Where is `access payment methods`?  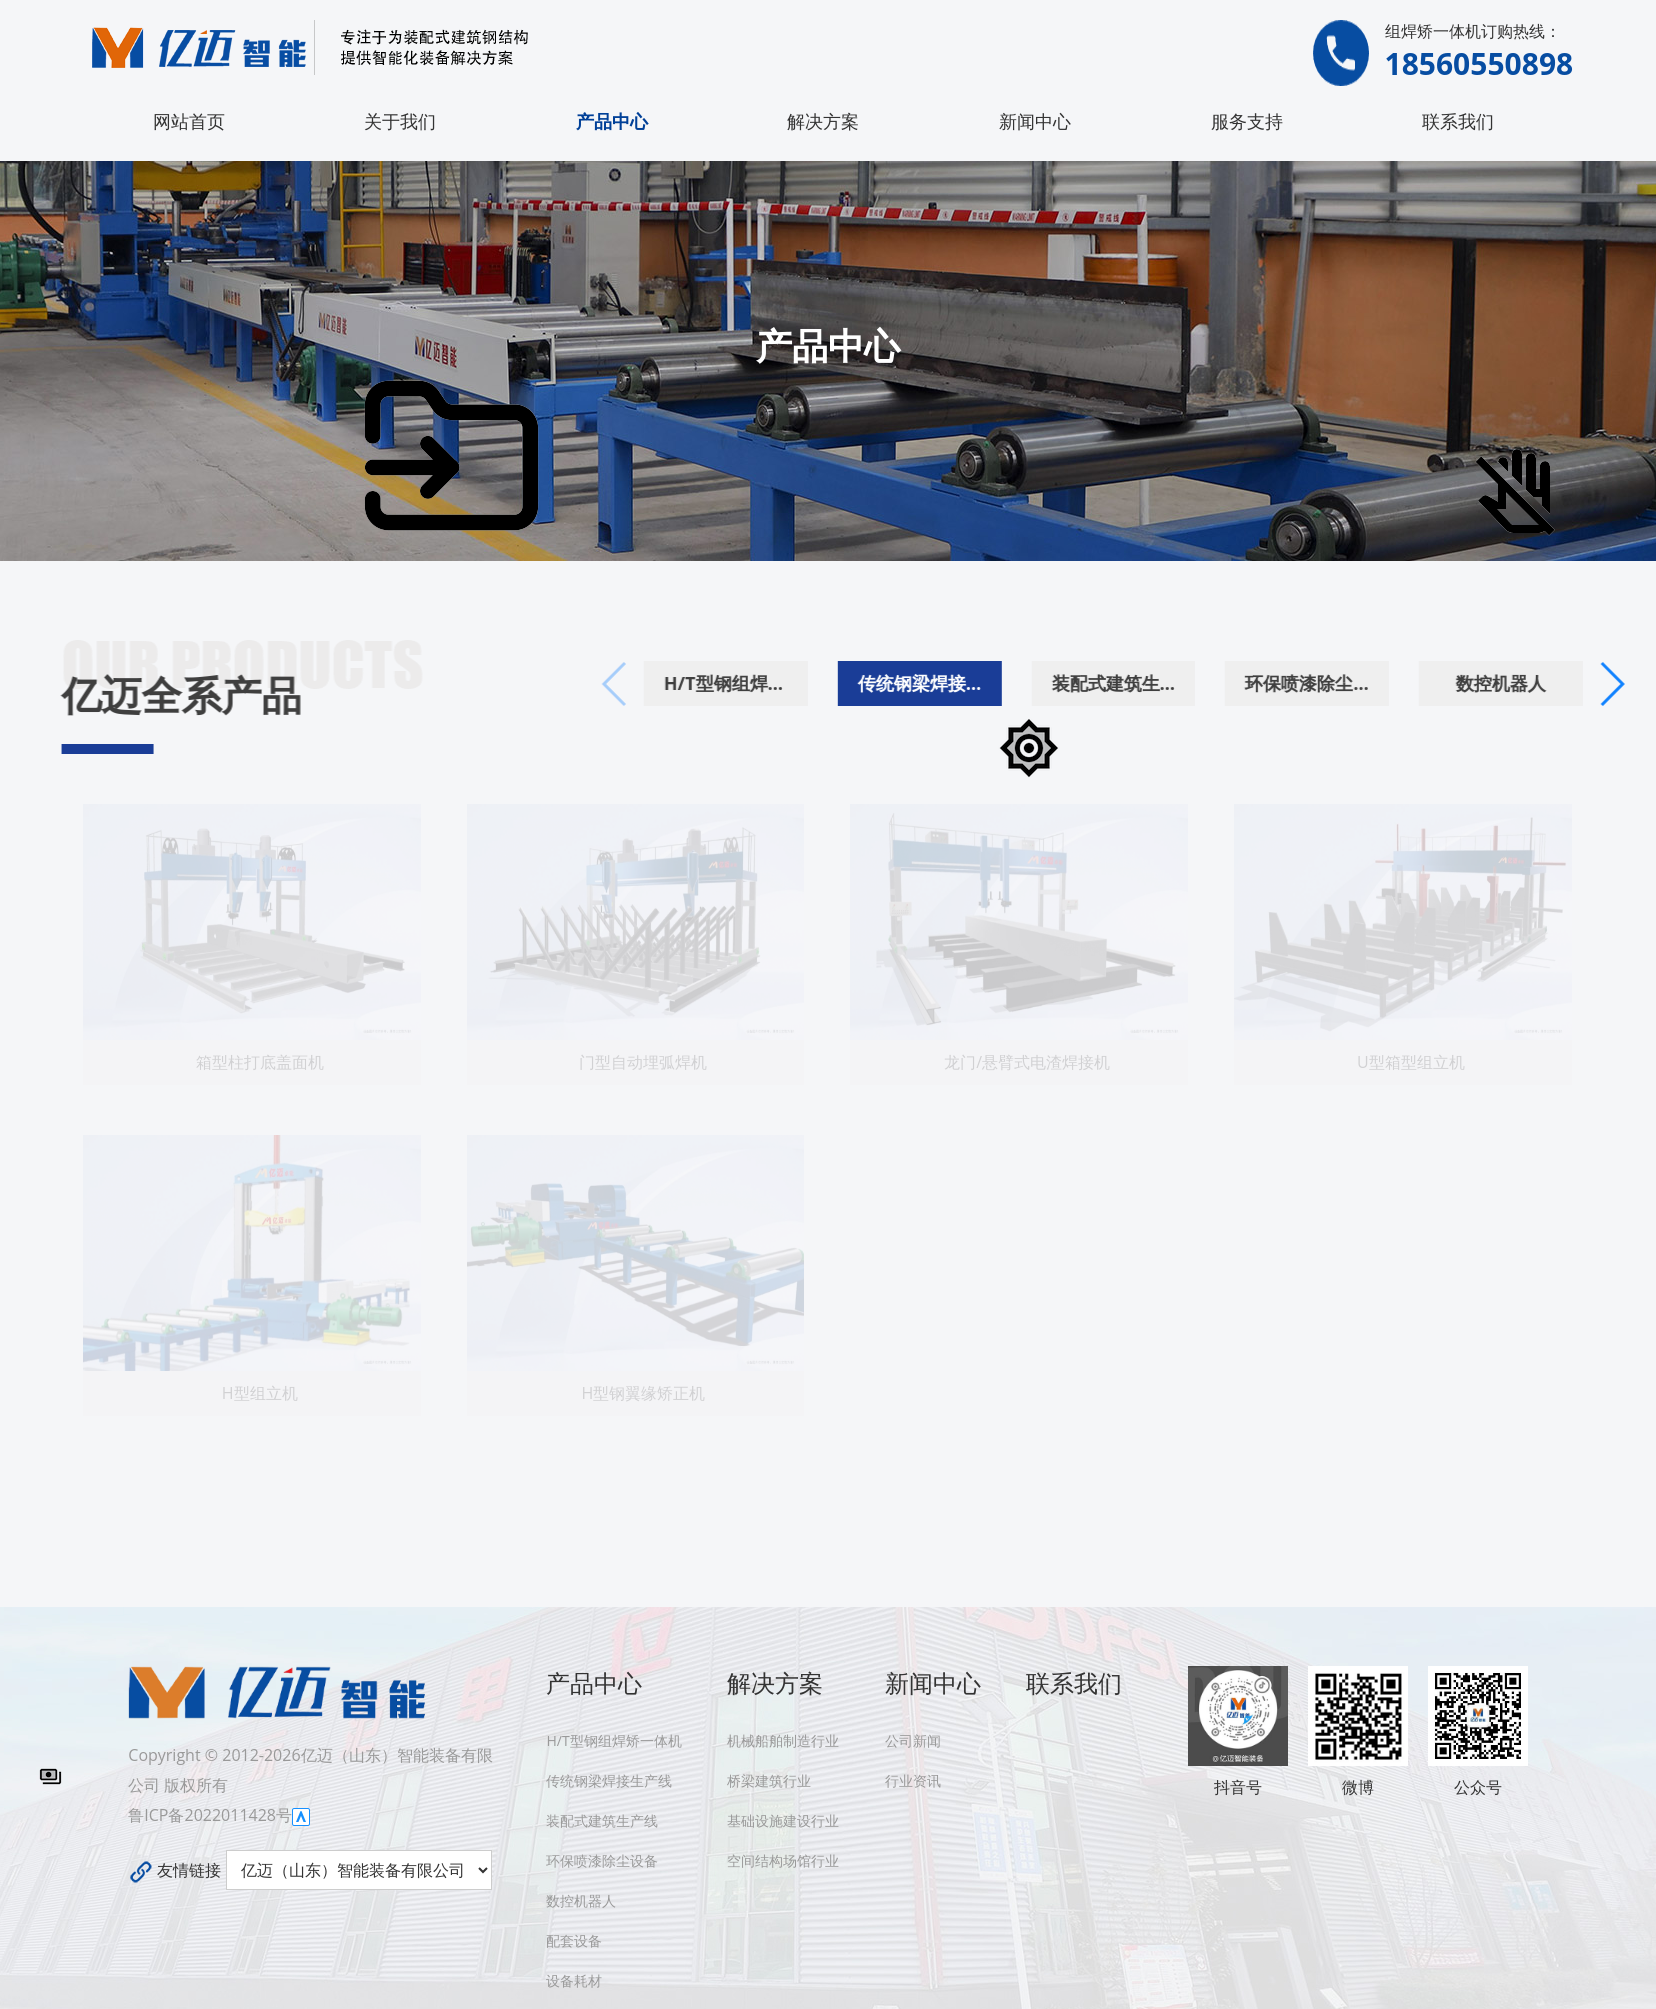
access payment methods is located at coordinates (50, 1776).